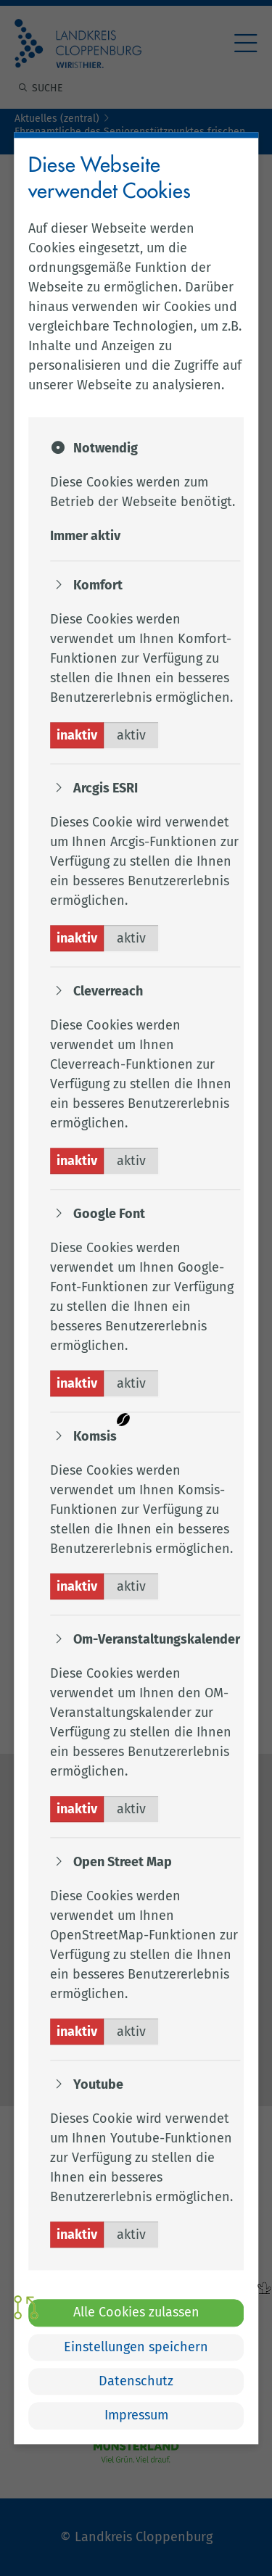 This screenshot has width=272, height=2576. I want to click on browse coffee shops or cafés nearby, so click(123, 1420).